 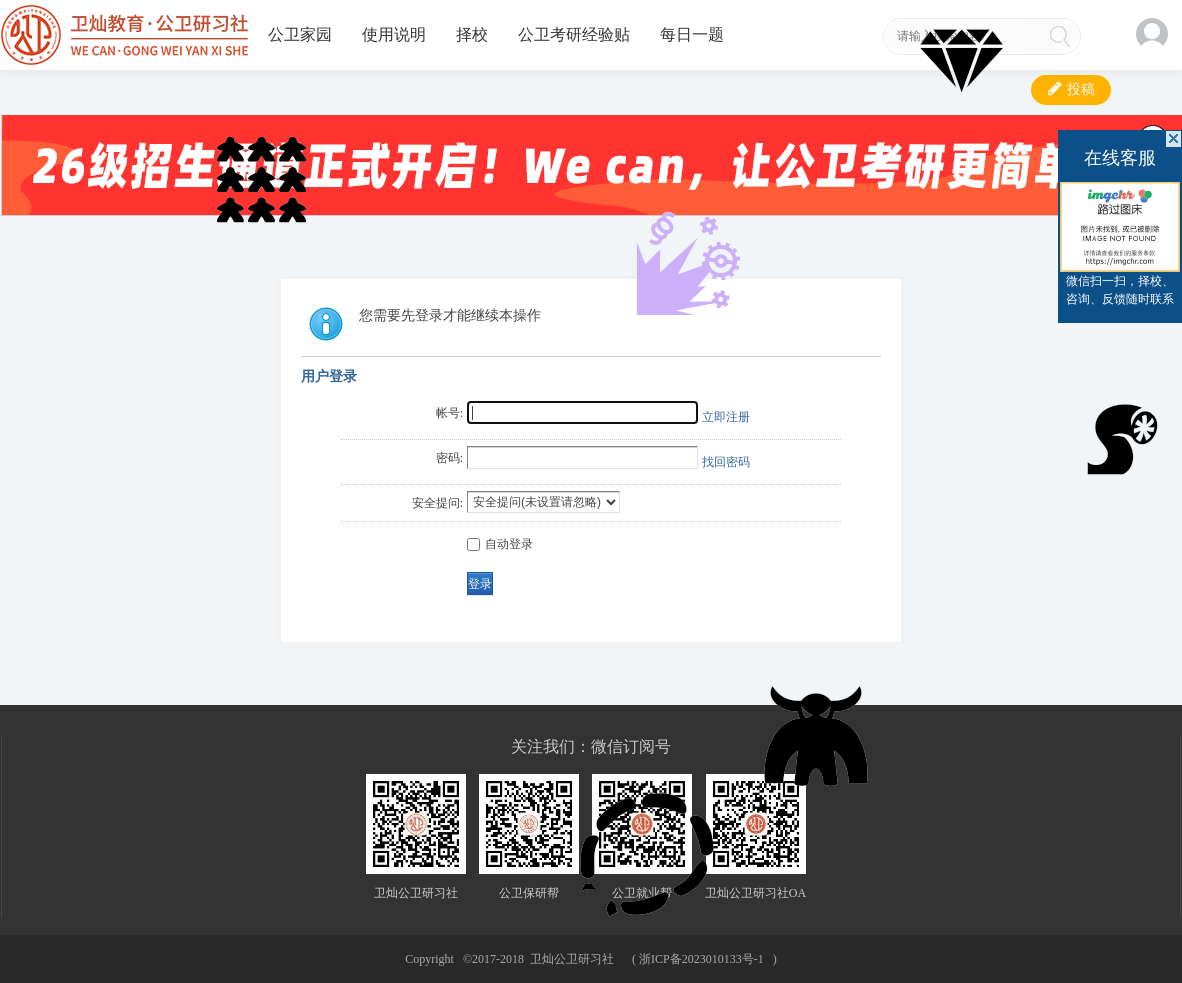 I want to click on indicates a system crash or critical error, so click(x=689, y=262).